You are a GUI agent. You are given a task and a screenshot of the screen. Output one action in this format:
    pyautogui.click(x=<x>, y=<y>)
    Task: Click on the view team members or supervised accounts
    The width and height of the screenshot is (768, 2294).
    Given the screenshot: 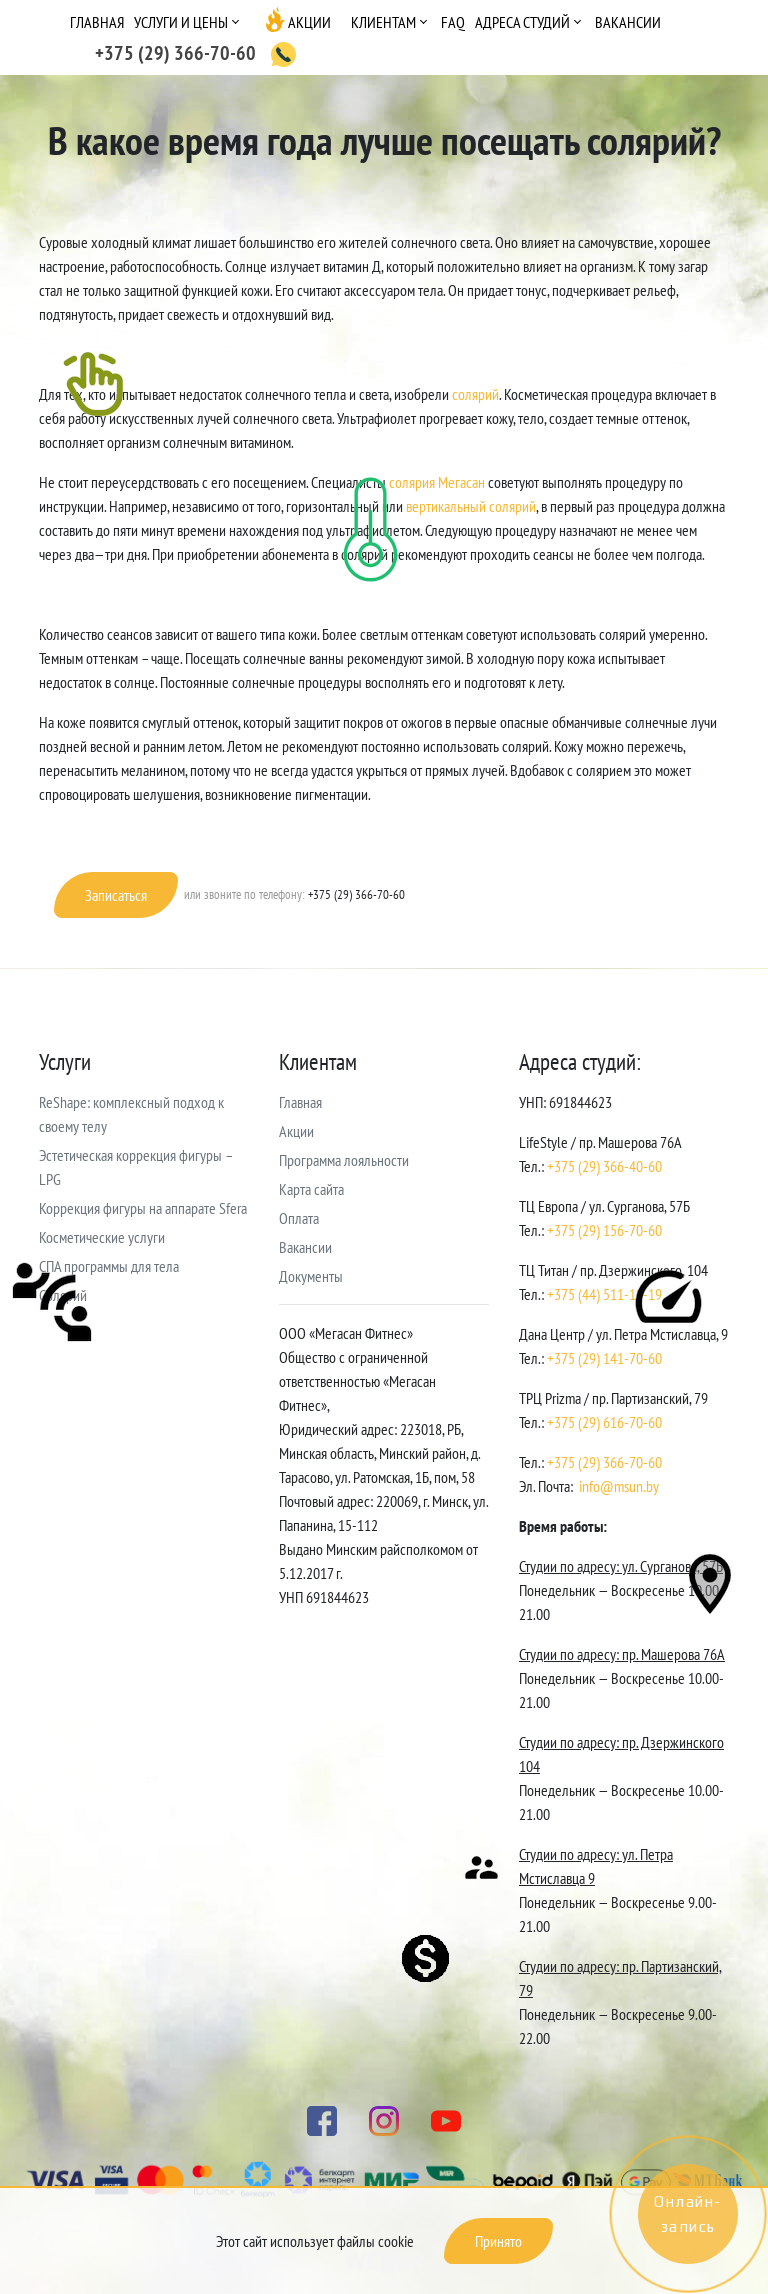 What is the action you would take?
    pyautogui.click(x=481, y=1867)
    